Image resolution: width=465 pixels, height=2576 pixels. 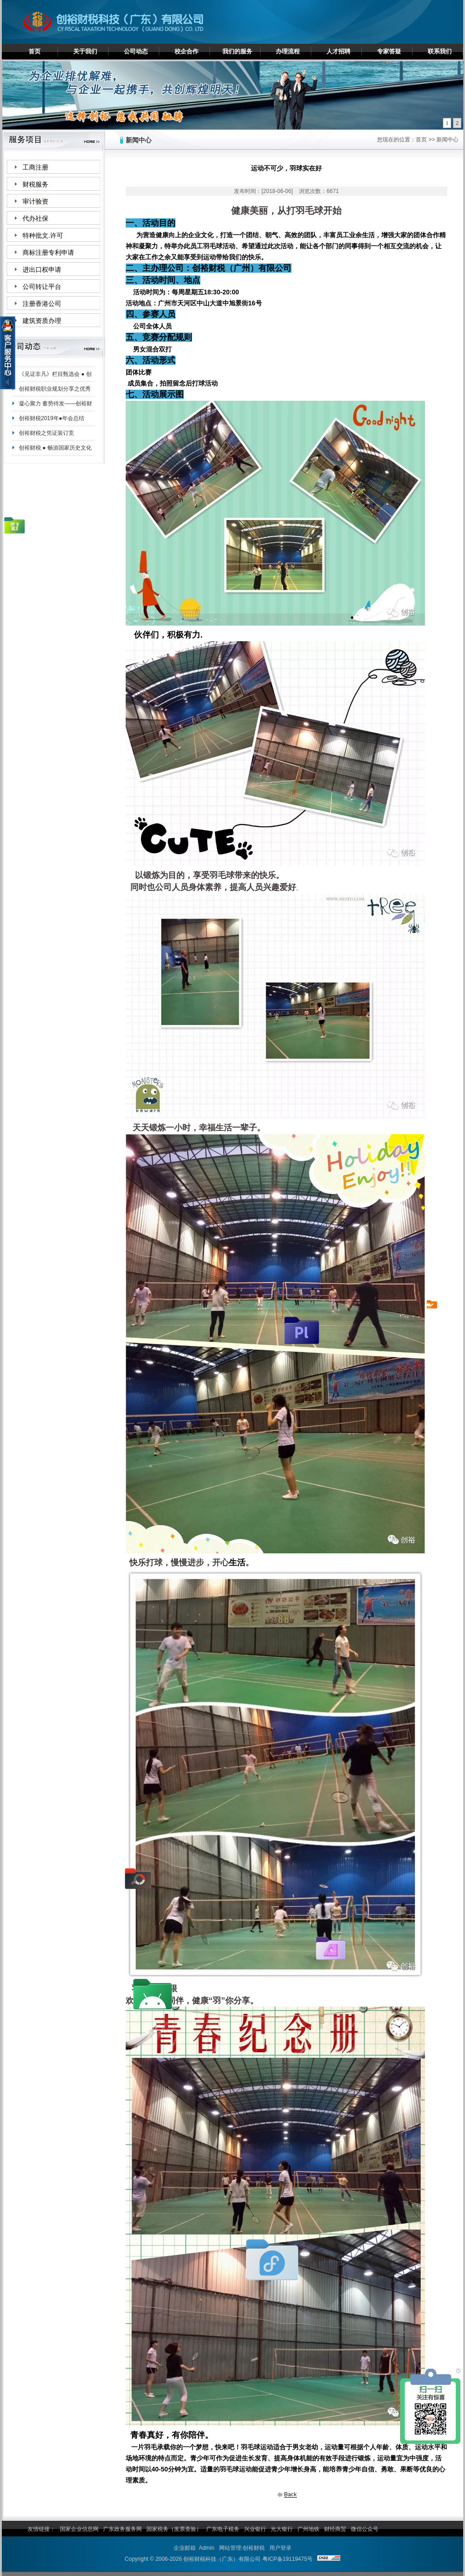 I want to click on open folder containing adobe prelude project files, so click(x=302, y=1331).